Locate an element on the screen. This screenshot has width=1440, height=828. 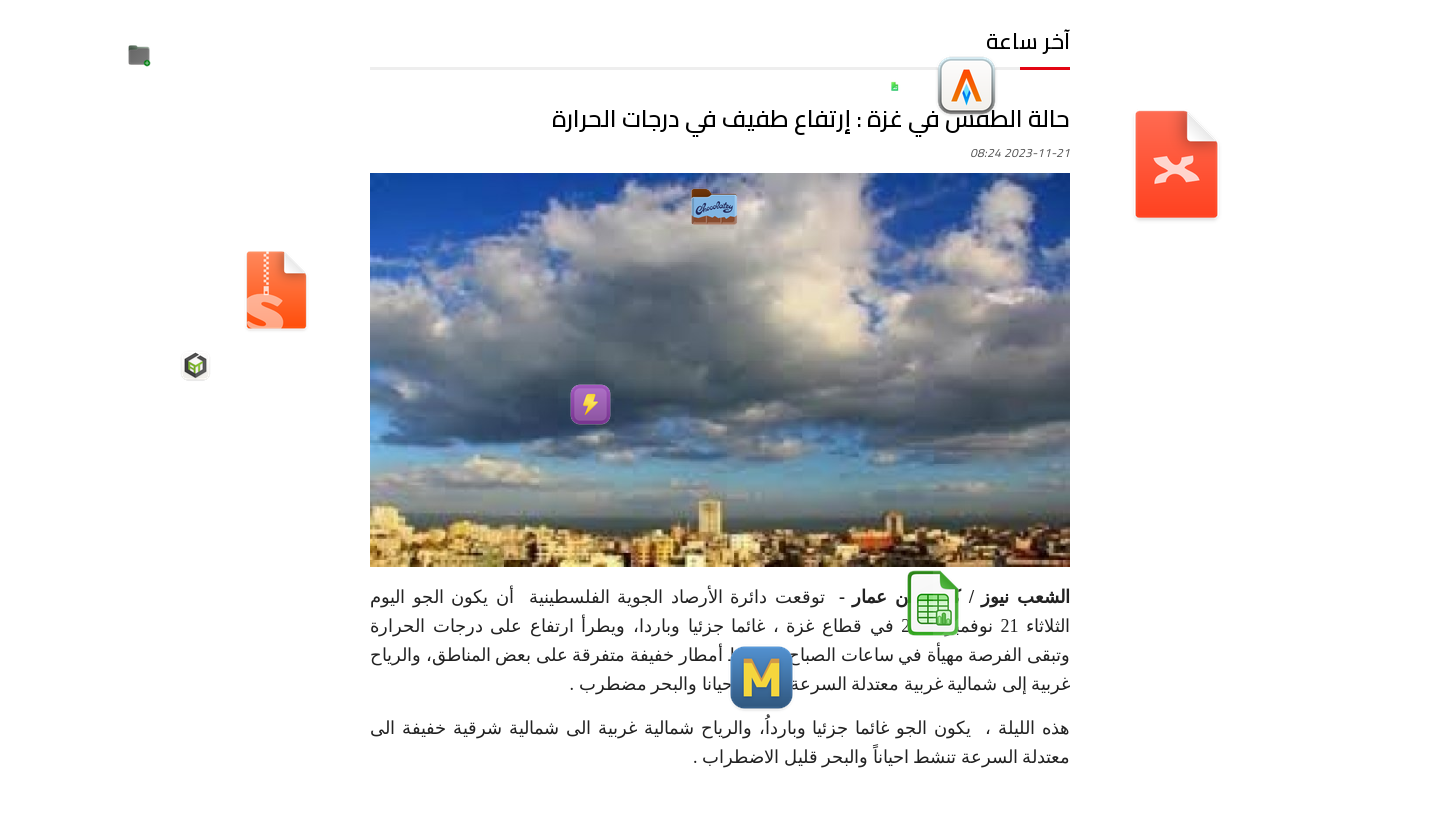
open alacritty terminal emulator is located at coordinates (966, 85).